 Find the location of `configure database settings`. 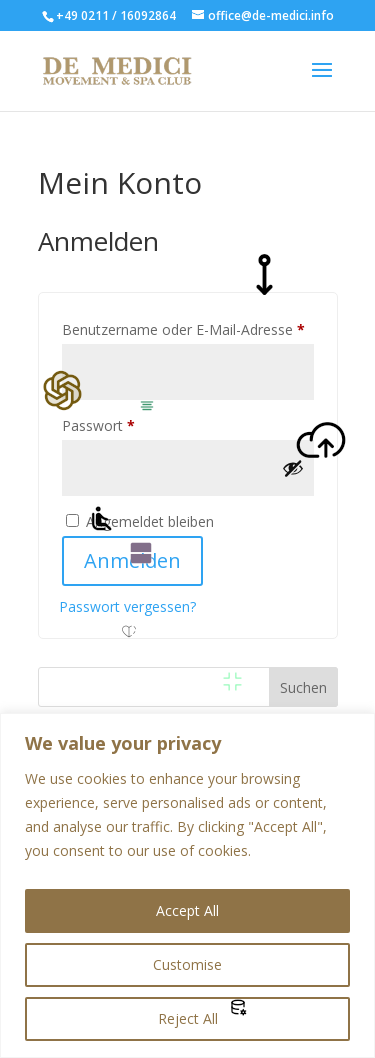

configure database settings is located at coordinates (238, 1007).